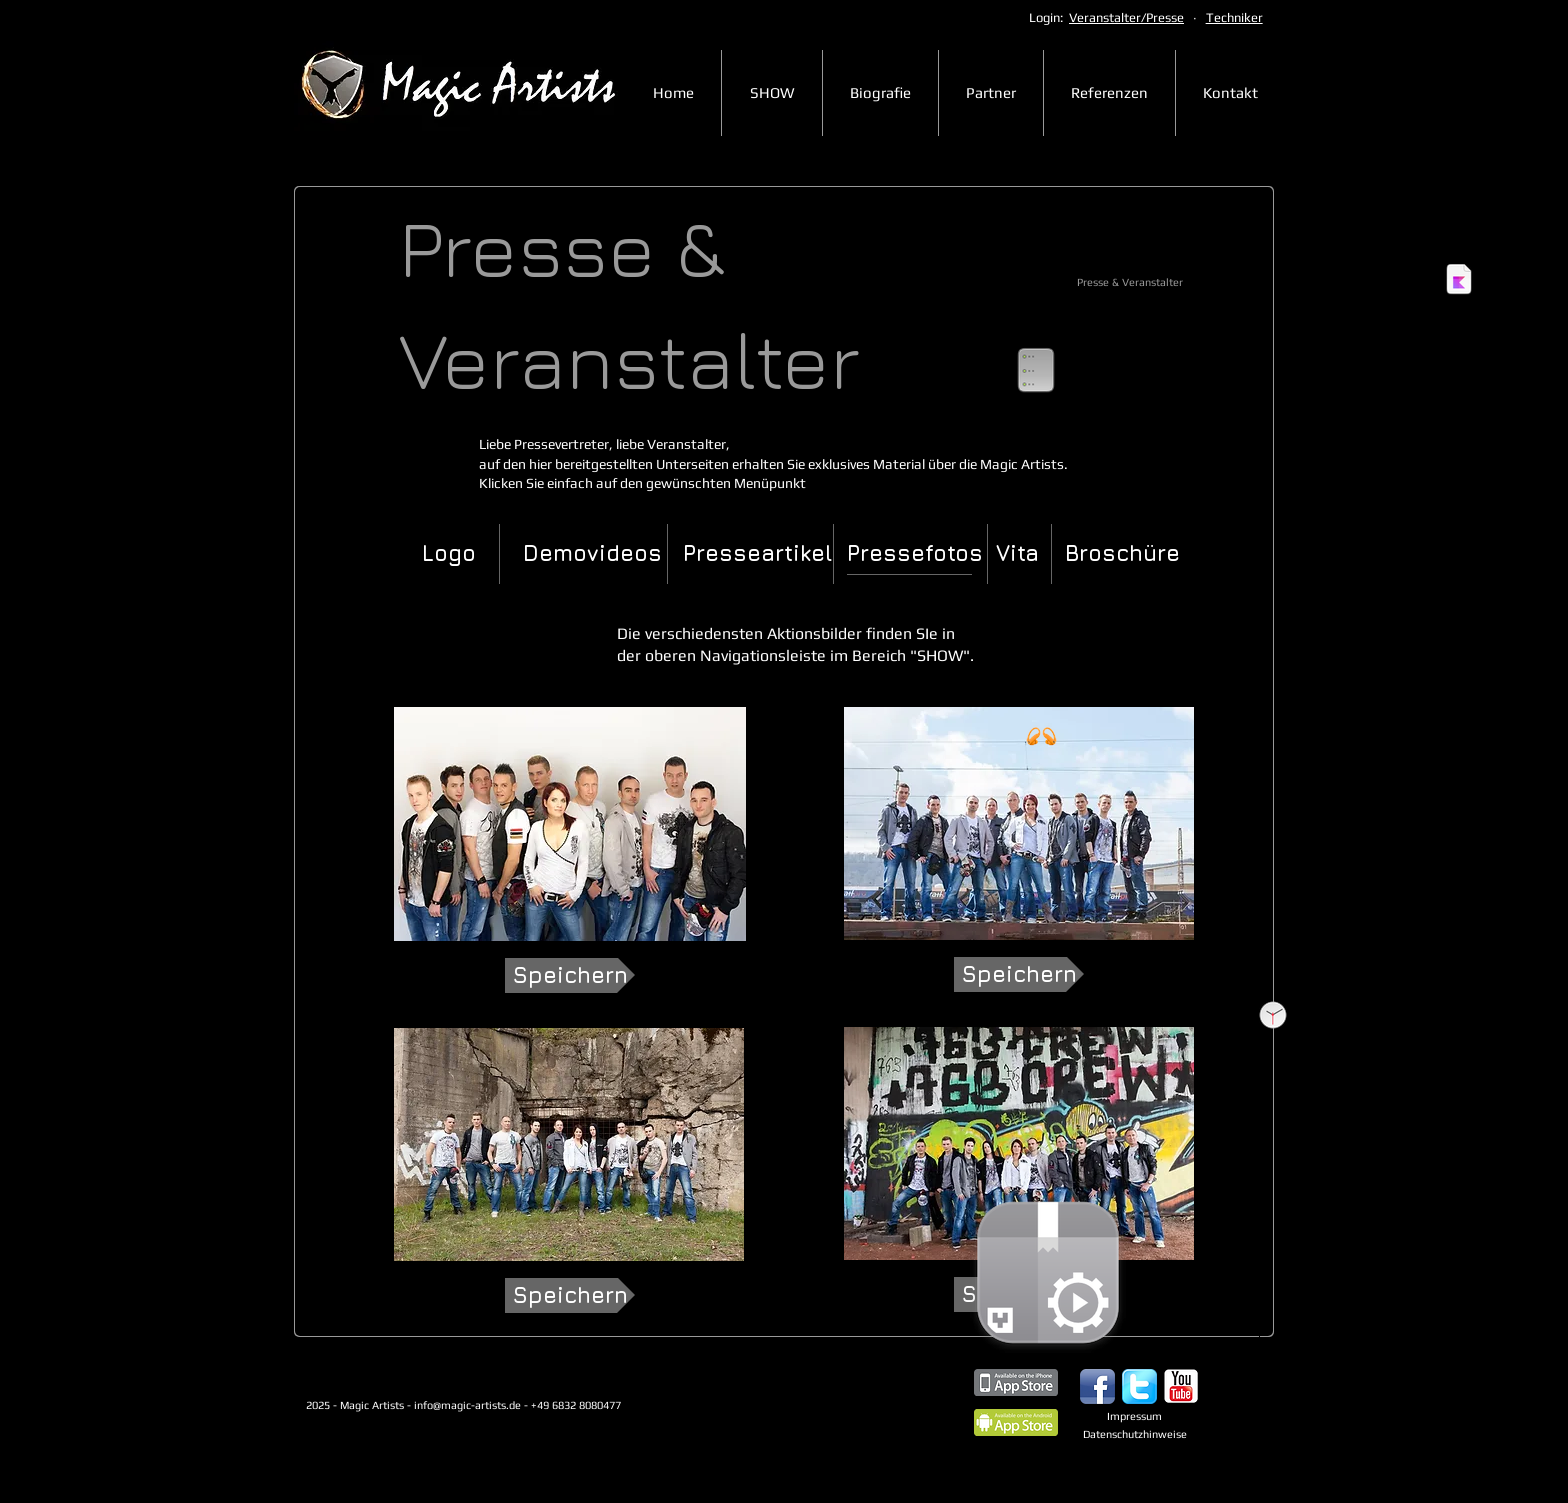  What do you see at coordinates (1048, 1275) in the screenshot?
I see `access YaST AutoYaST system configuration` at bounding box center [1048, 1275].